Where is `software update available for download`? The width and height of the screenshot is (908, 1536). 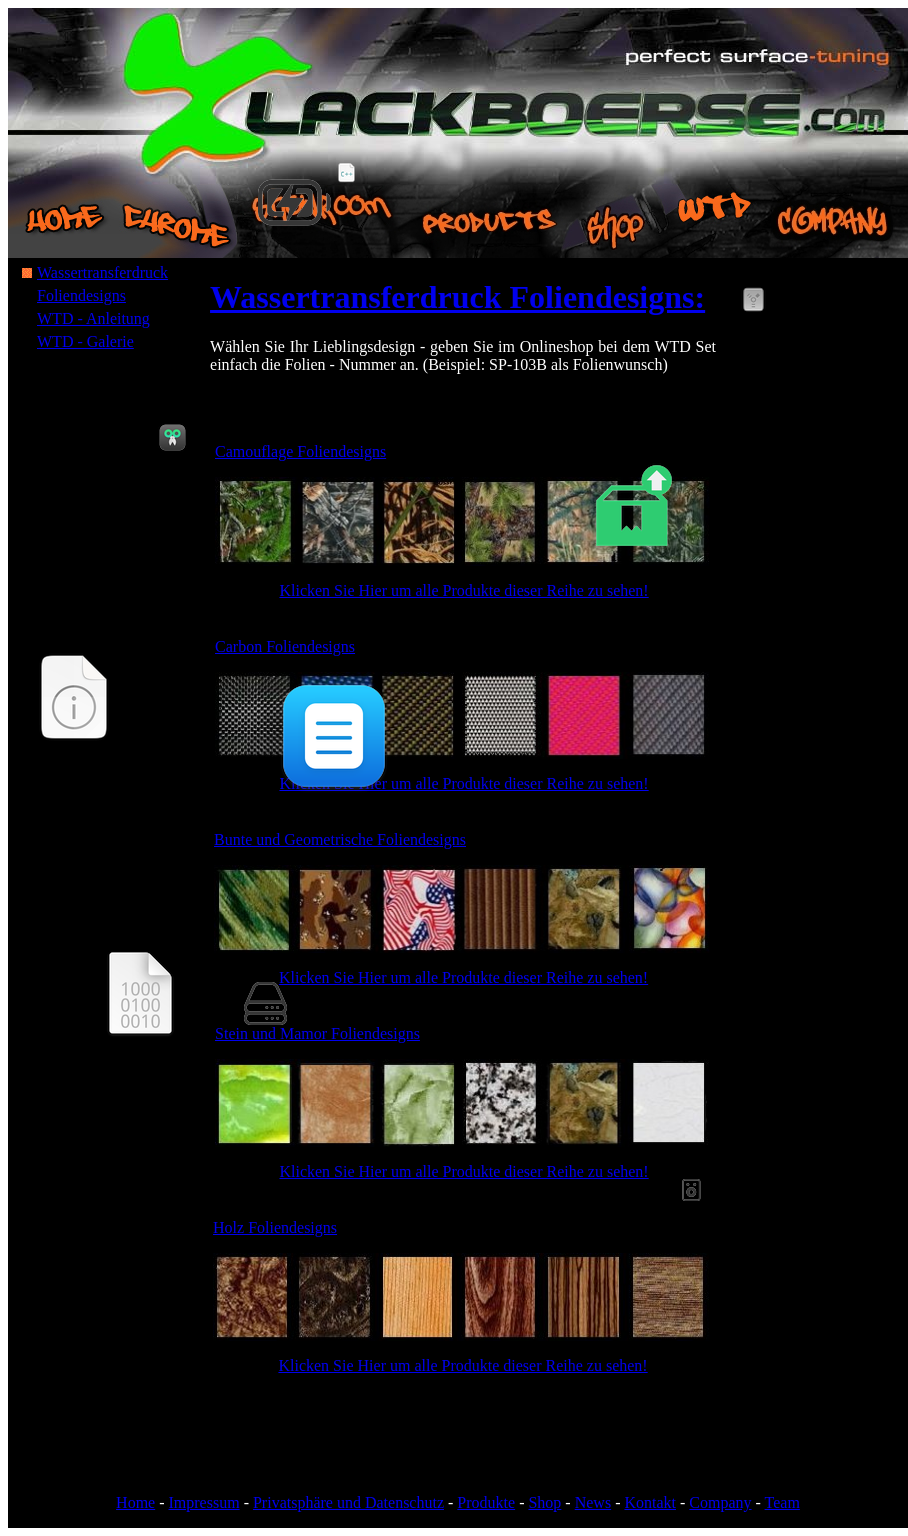 software update available for download is located at coordinates (631, 505).